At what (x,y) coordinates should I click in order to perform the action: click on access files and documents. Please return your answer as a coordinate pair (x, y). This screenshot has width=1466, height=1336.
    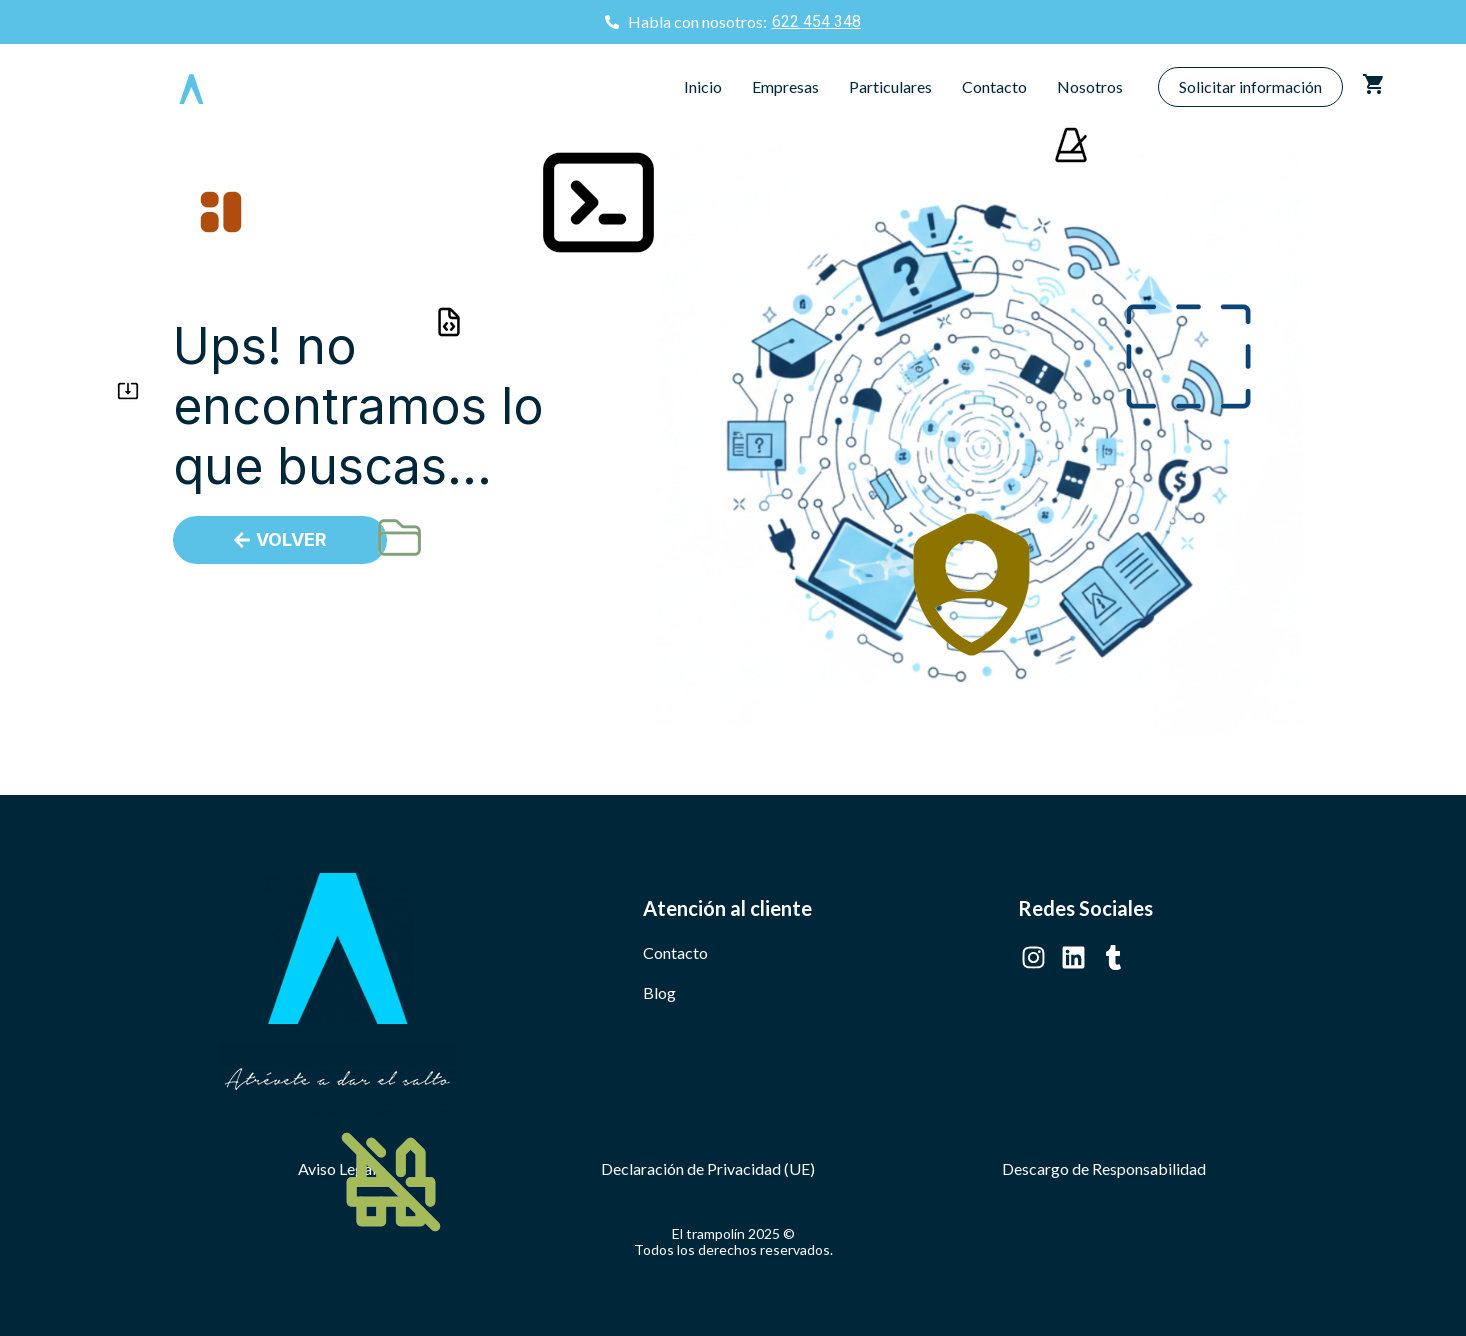
    Looking at the image, I should click on (399, 537).